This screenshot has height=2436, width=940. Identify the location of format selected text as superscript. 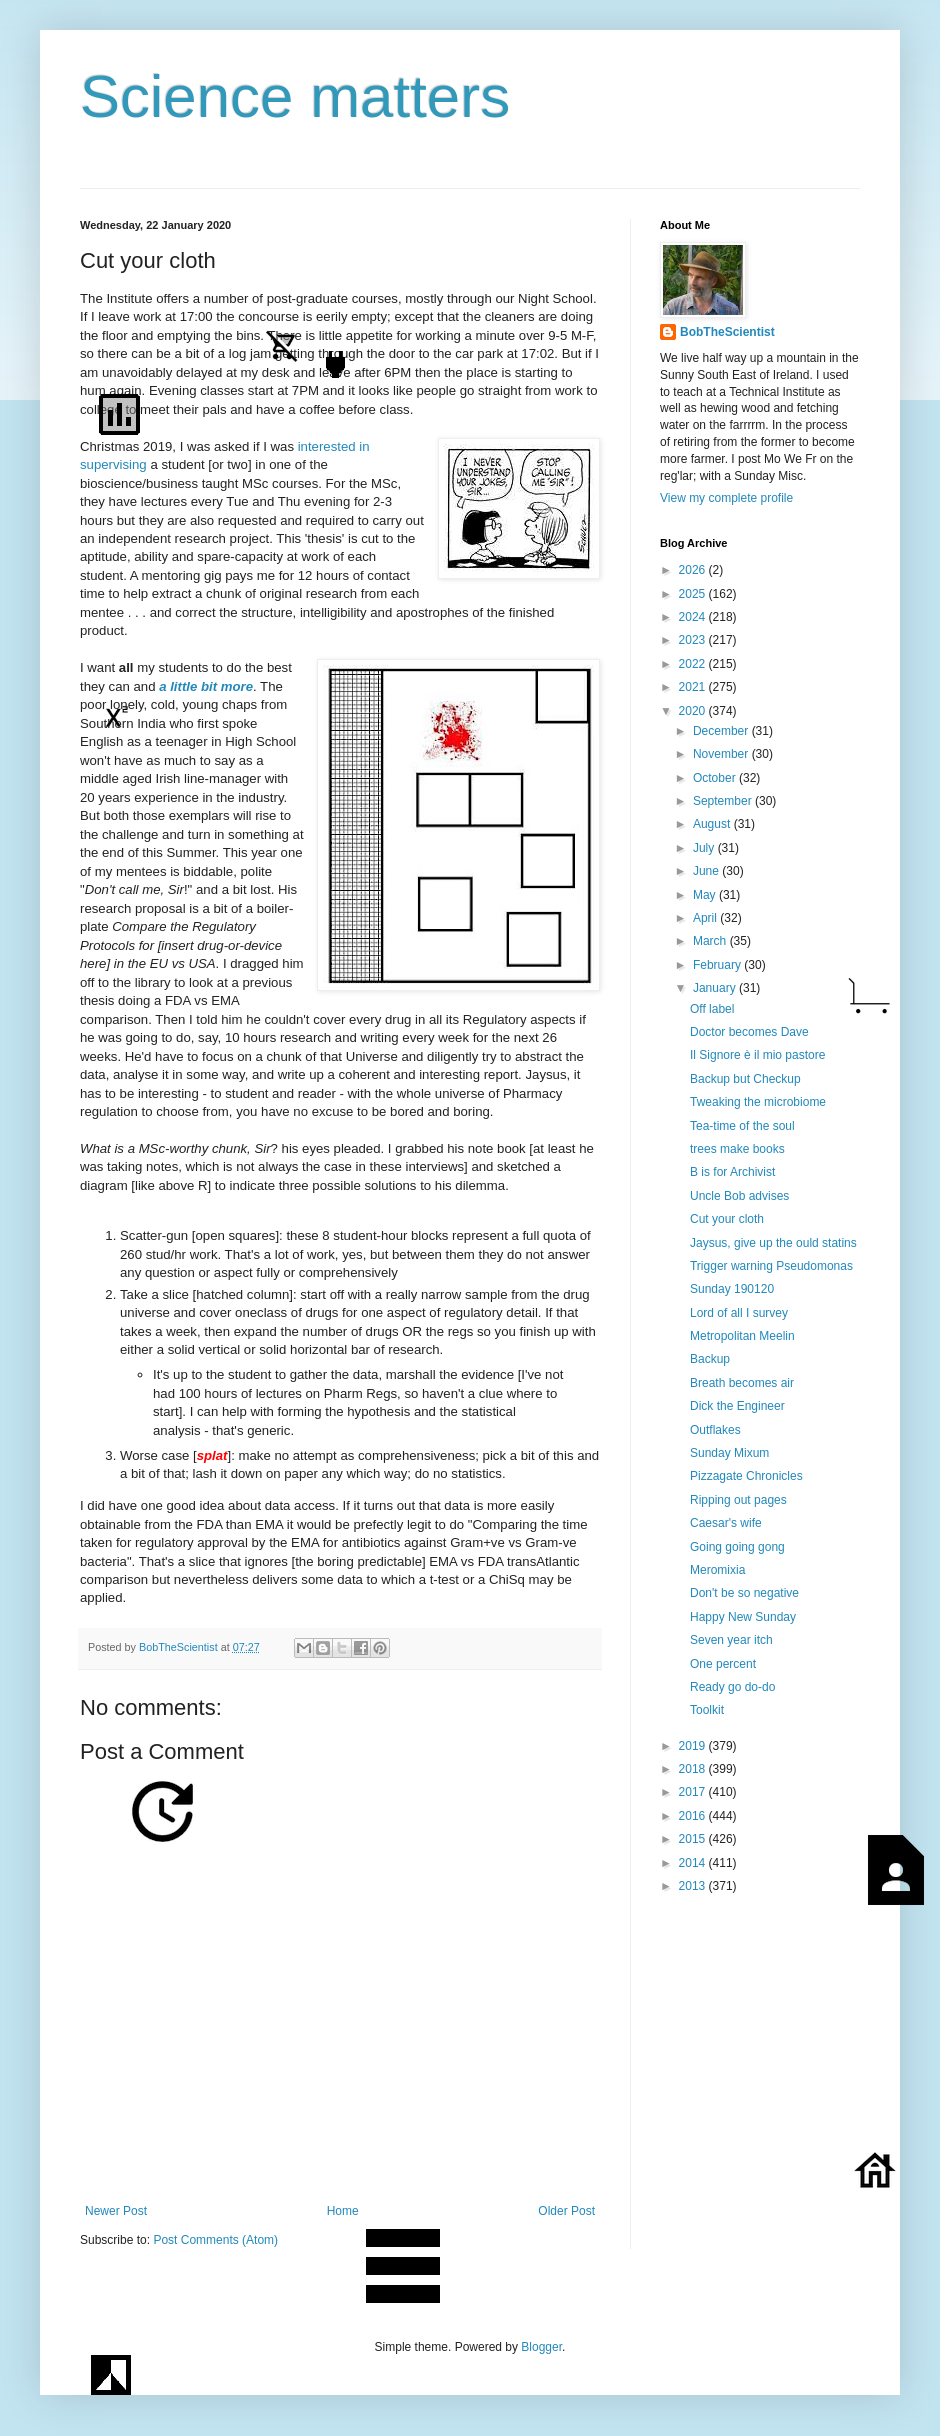
(113, 716).